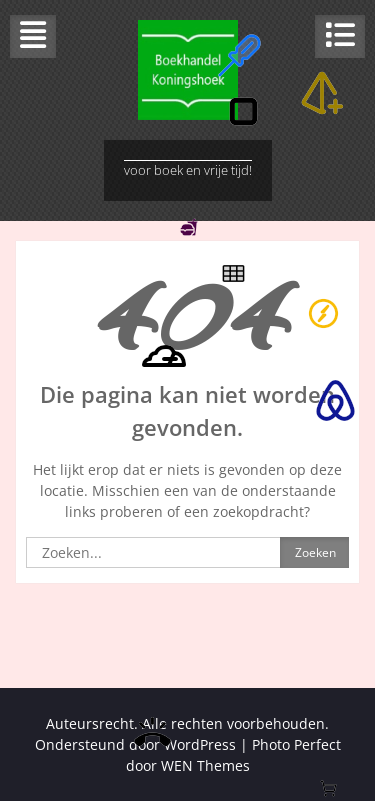  What do you see at coordinates (243, 111) in the screenshot?
I see `stop media playback` at bounding box center [243, 111].